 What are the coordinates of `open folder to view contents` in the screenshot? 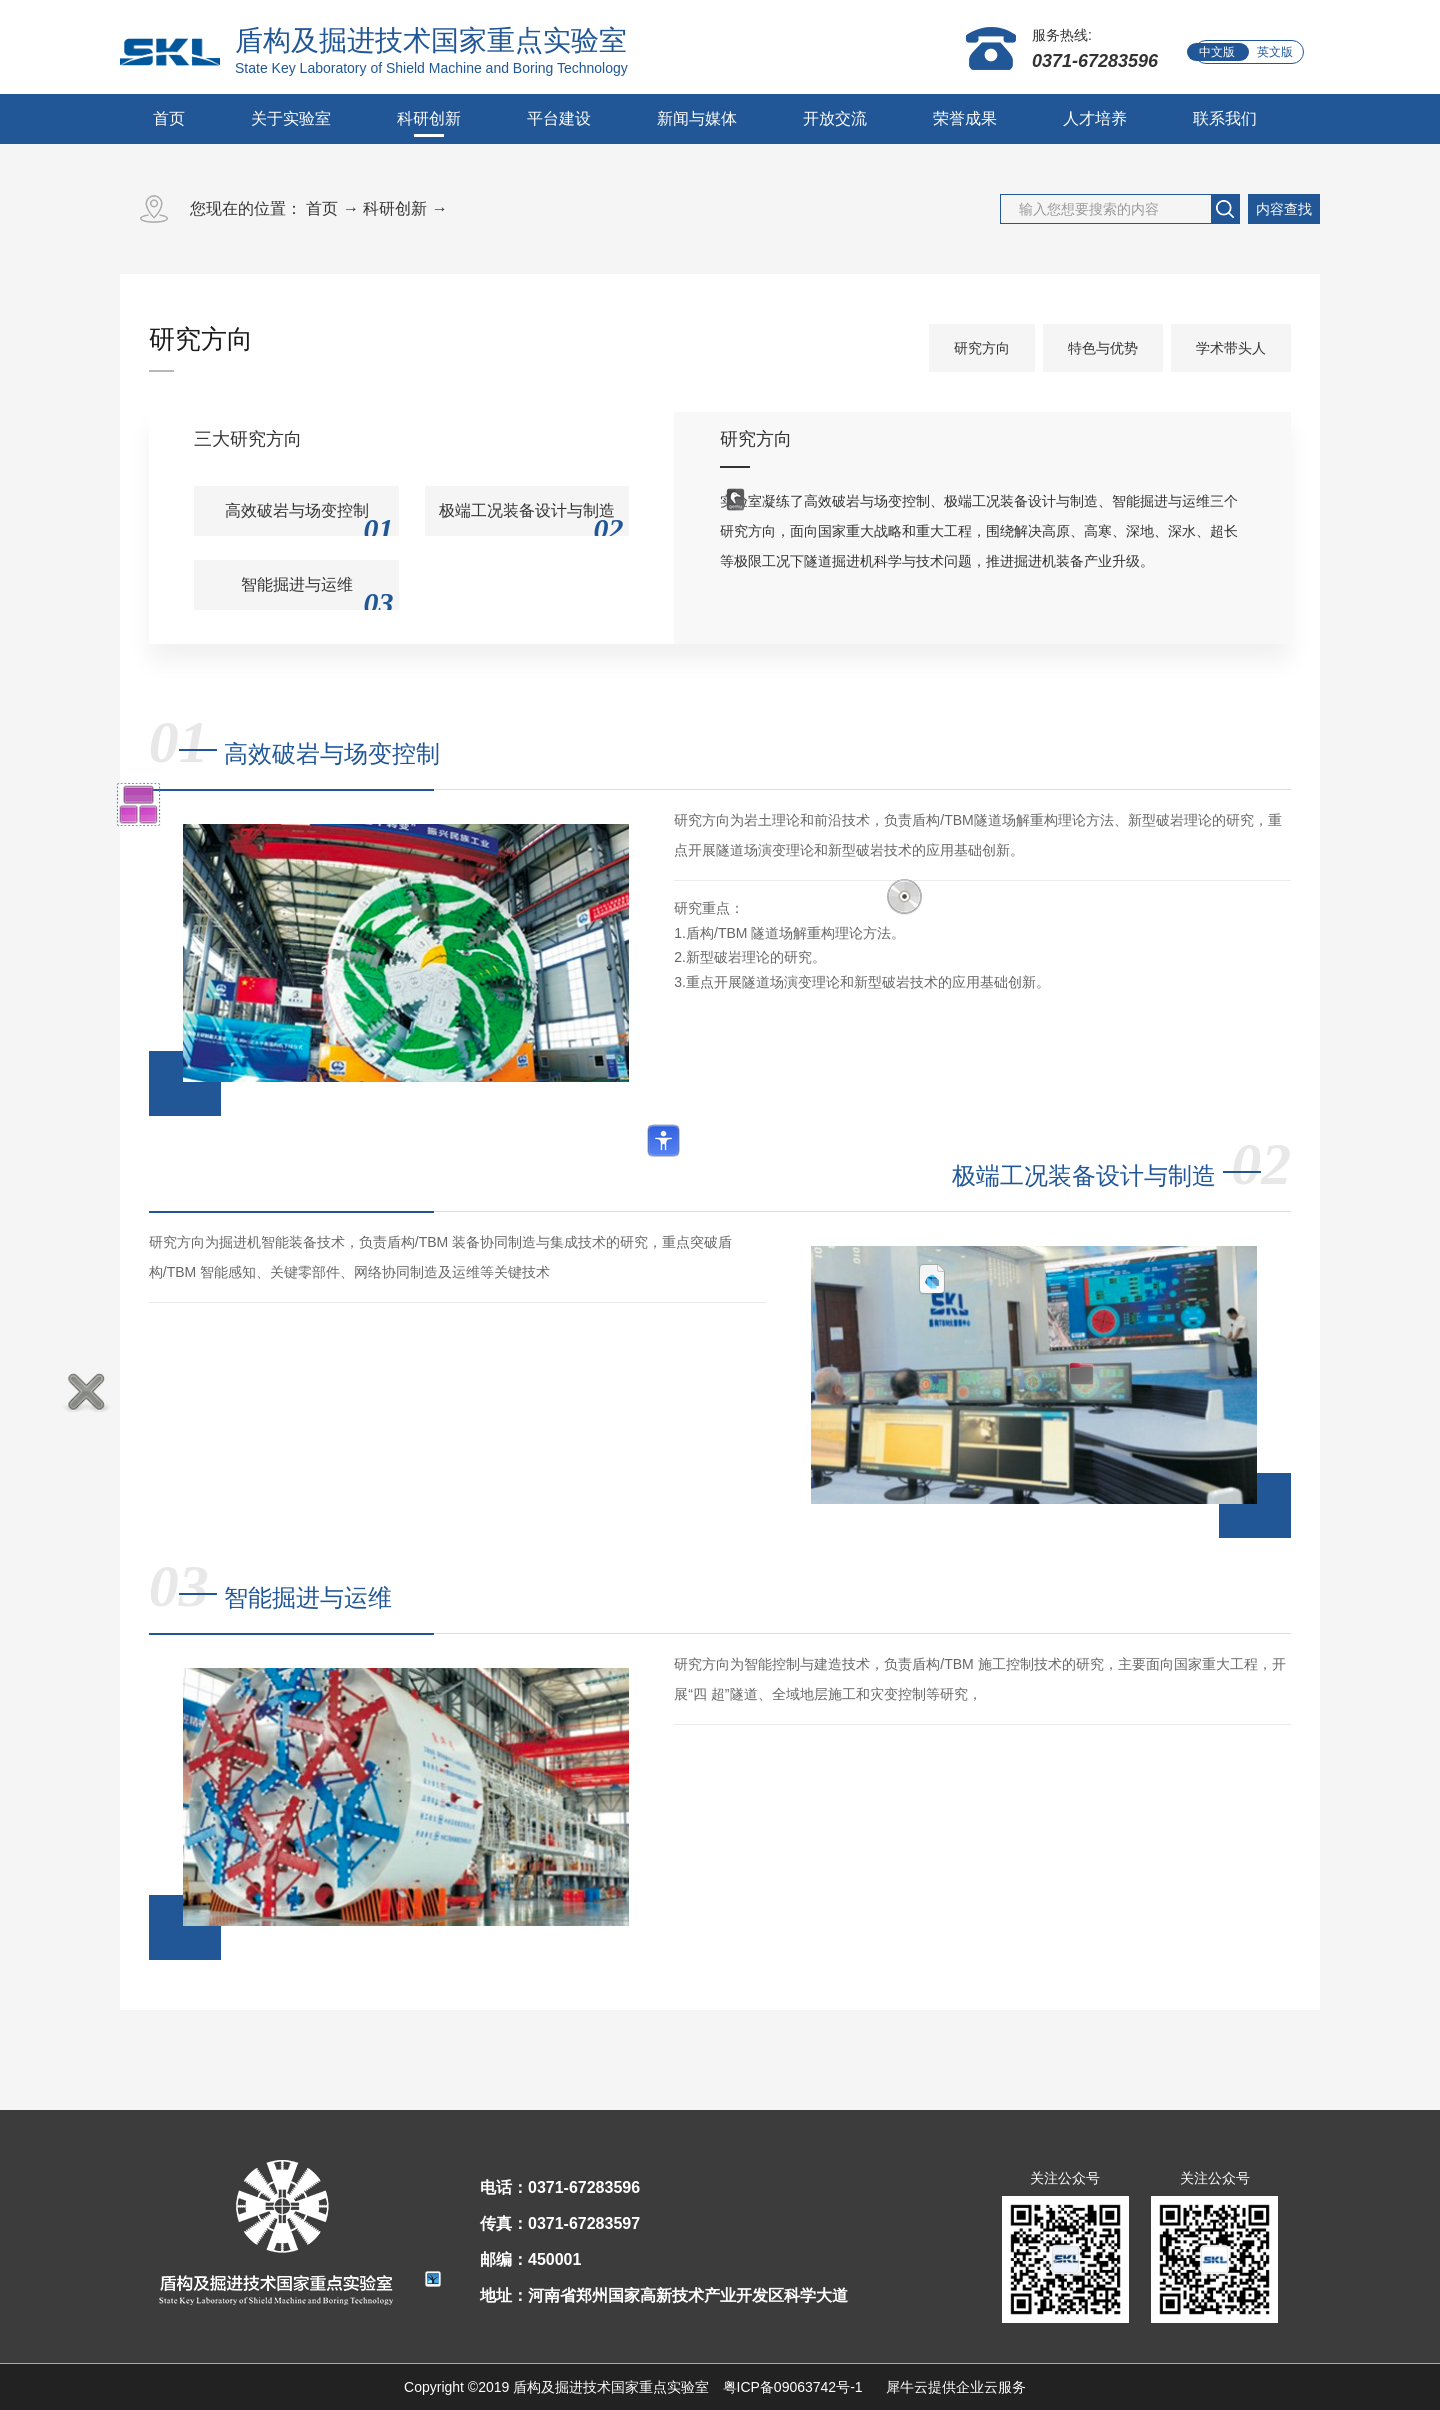 It's located at (1081, 1373).